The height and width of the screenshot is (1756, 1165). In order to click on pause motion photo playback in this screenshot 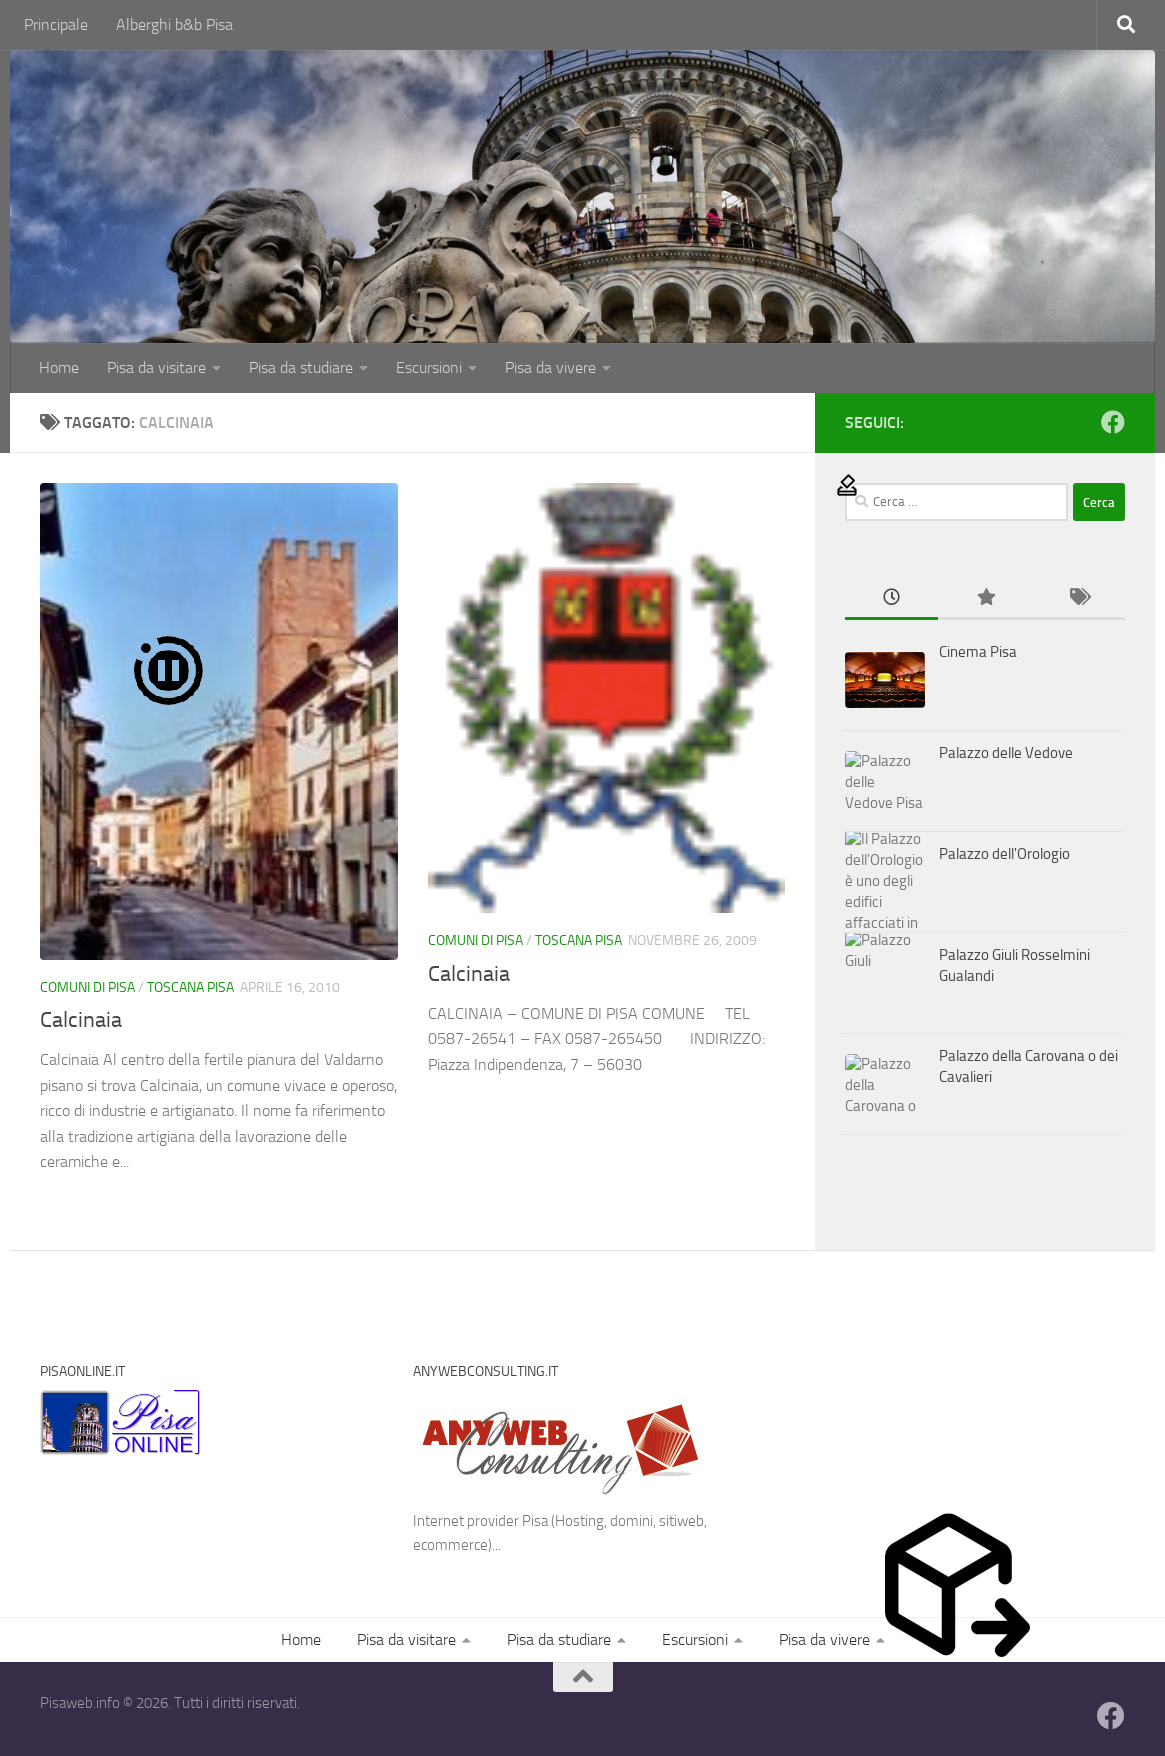, I will do `click(168, 670)`.